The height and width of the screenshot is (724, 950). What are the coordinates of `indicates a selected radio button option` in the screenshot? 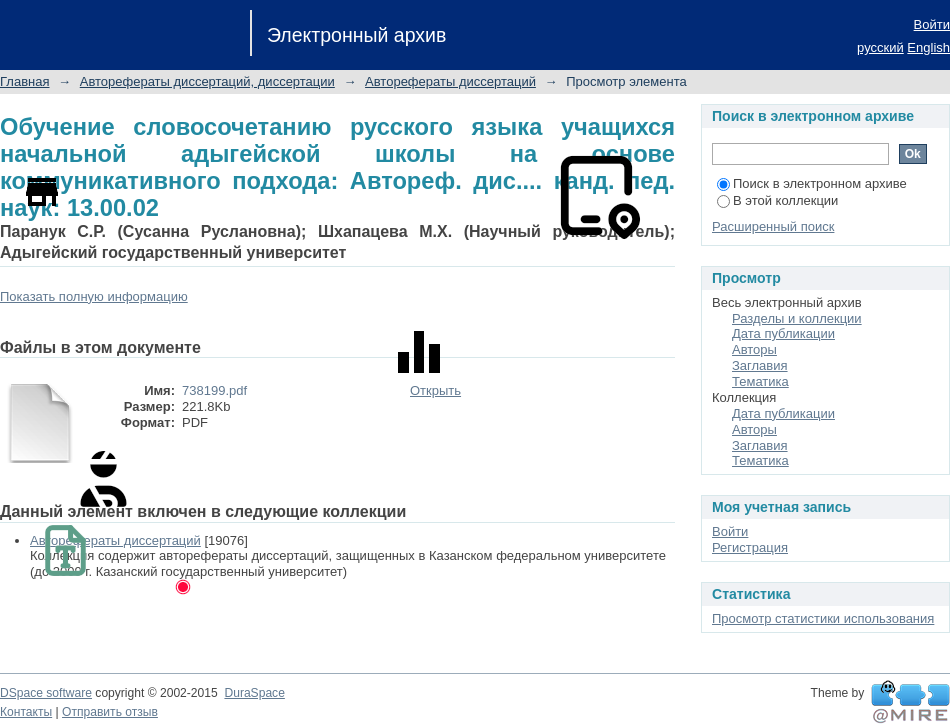 It's located at (183, 587).